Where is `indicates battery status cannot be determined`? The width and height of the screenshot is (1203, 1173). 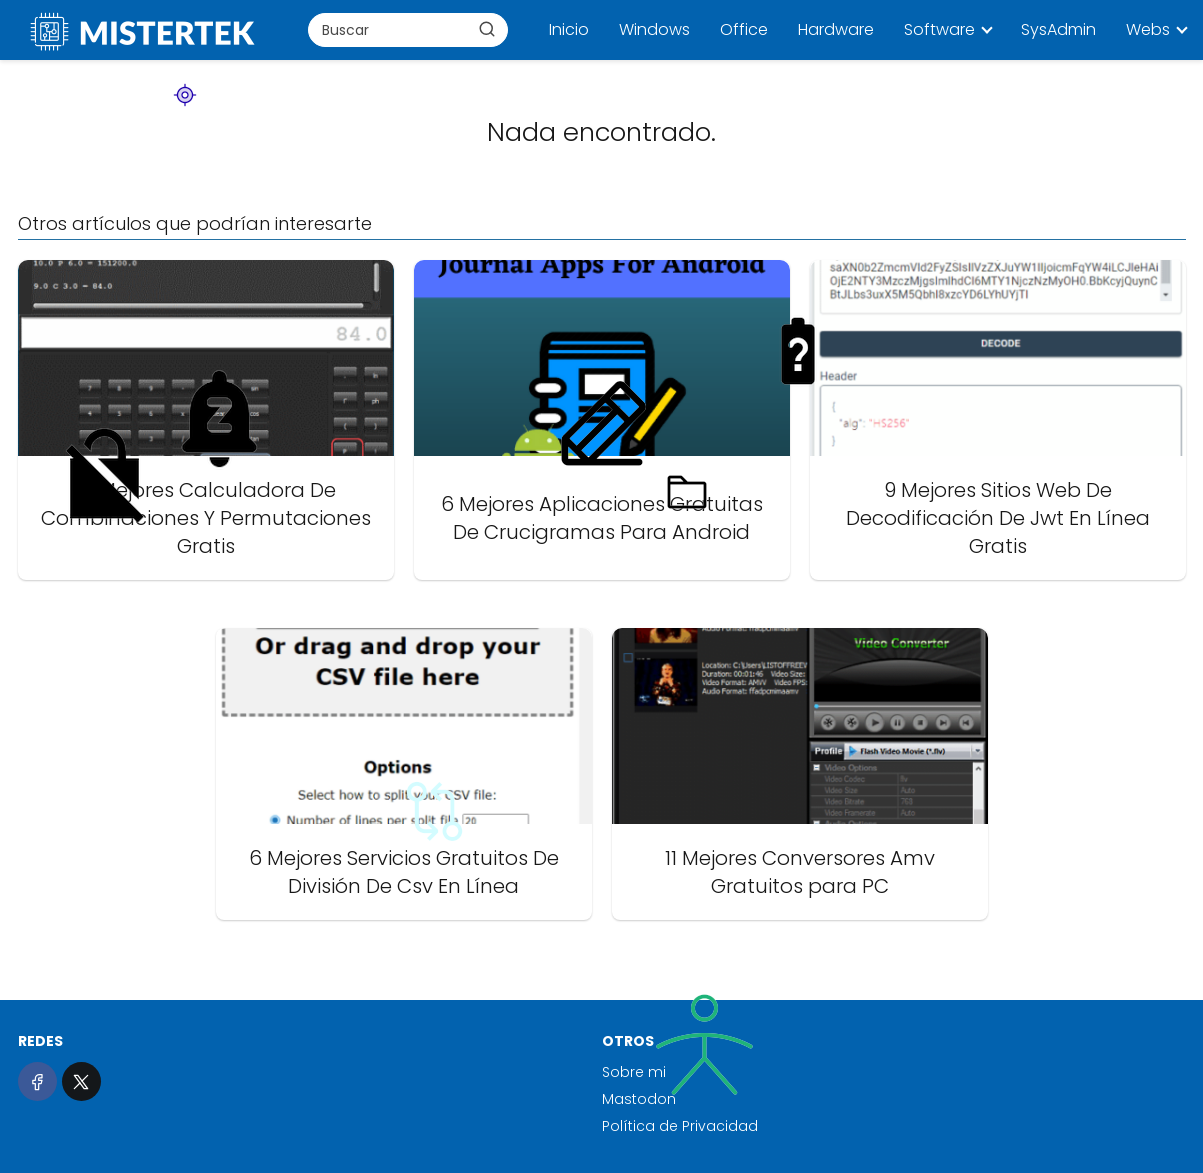
indicates battery status cannot be determined is located at coordinates (798, 351).